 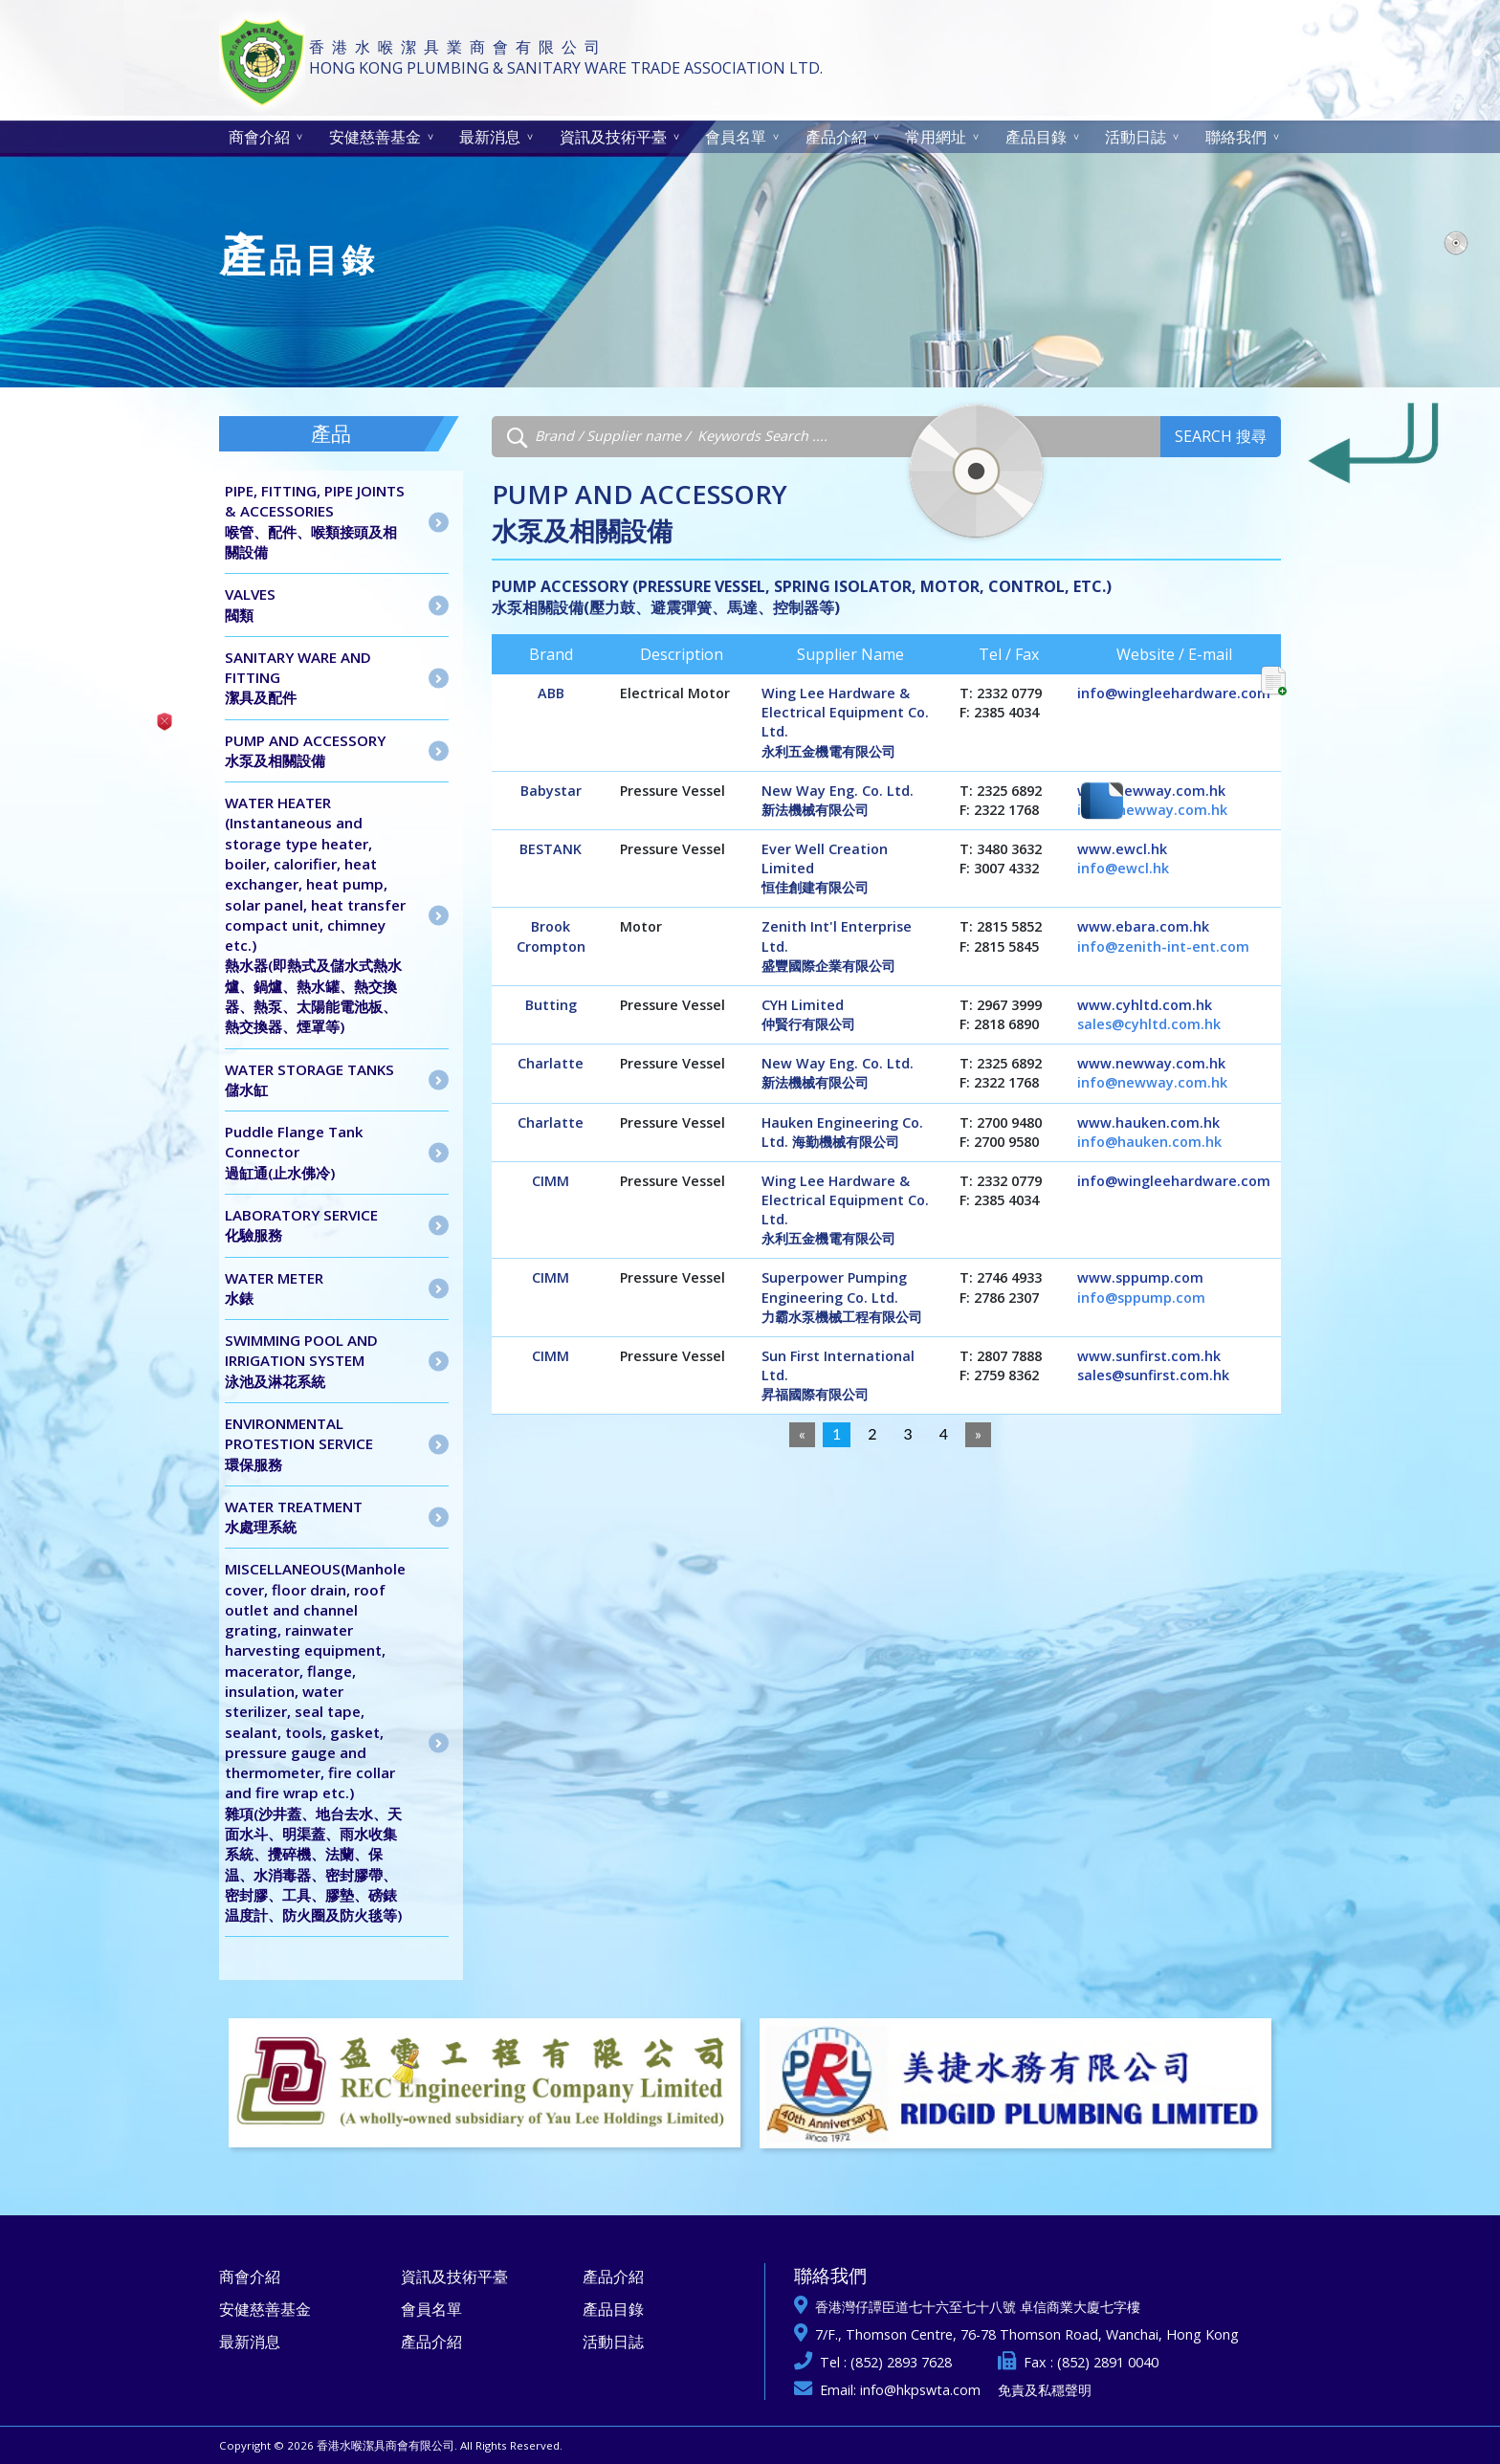 I want to click on indicates a DVD-R disc drive or media, so click(x=976, y=471).